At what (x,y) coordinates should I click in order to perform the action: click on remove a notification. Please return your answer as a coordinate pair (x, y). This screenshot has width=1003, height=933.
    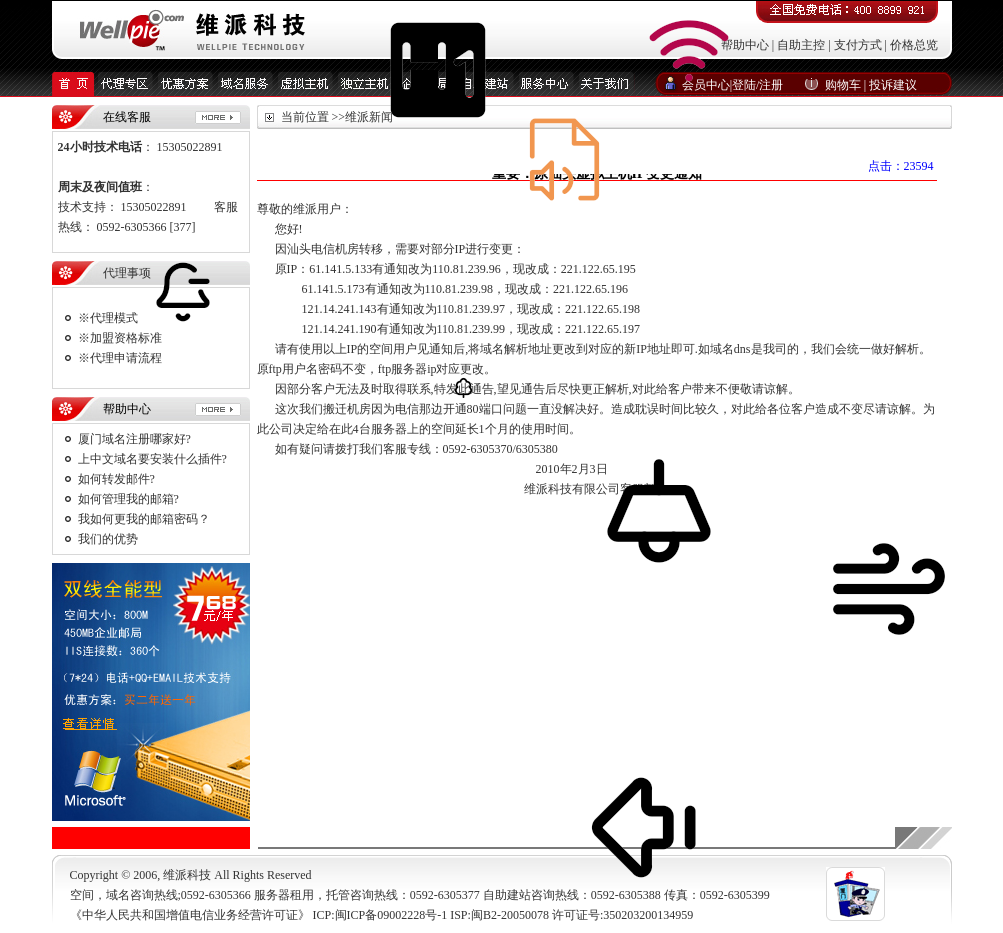
    Looking at the image, I should click on (183, 292).